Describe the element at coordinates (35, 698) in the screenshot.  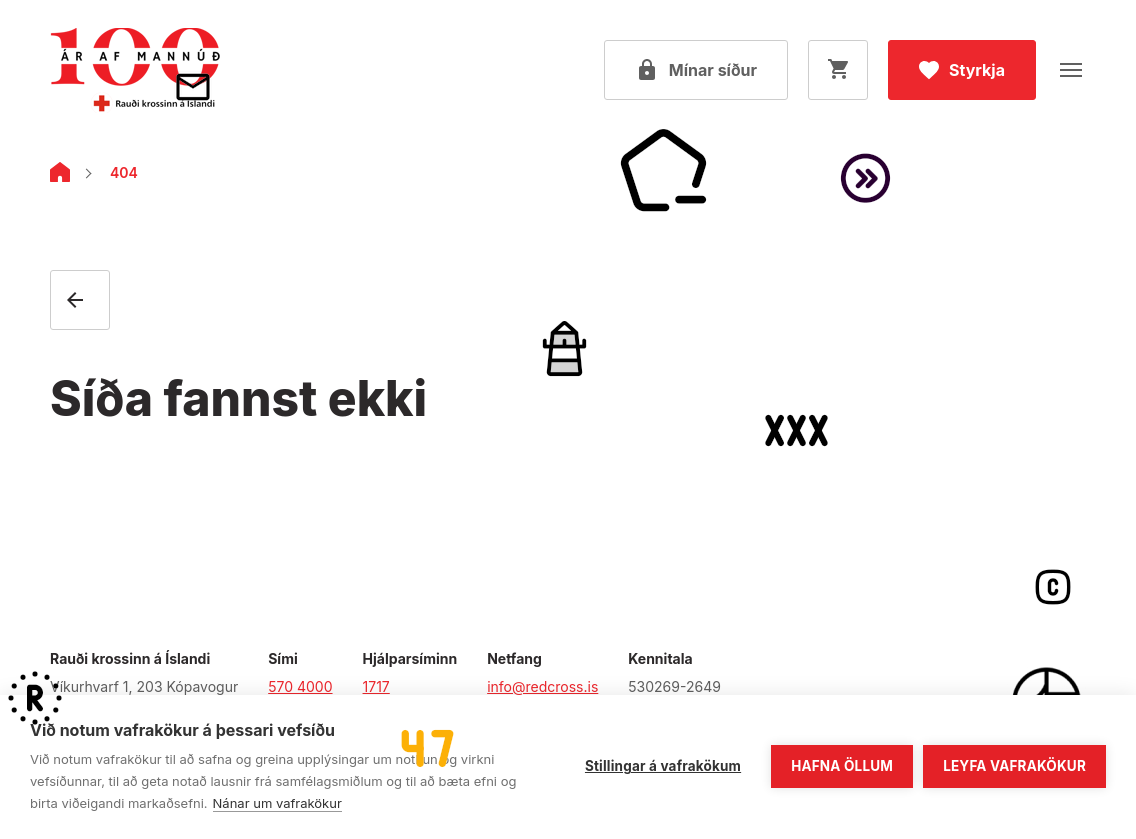
I see `indicates registered trademark or rights reserved` at that location.